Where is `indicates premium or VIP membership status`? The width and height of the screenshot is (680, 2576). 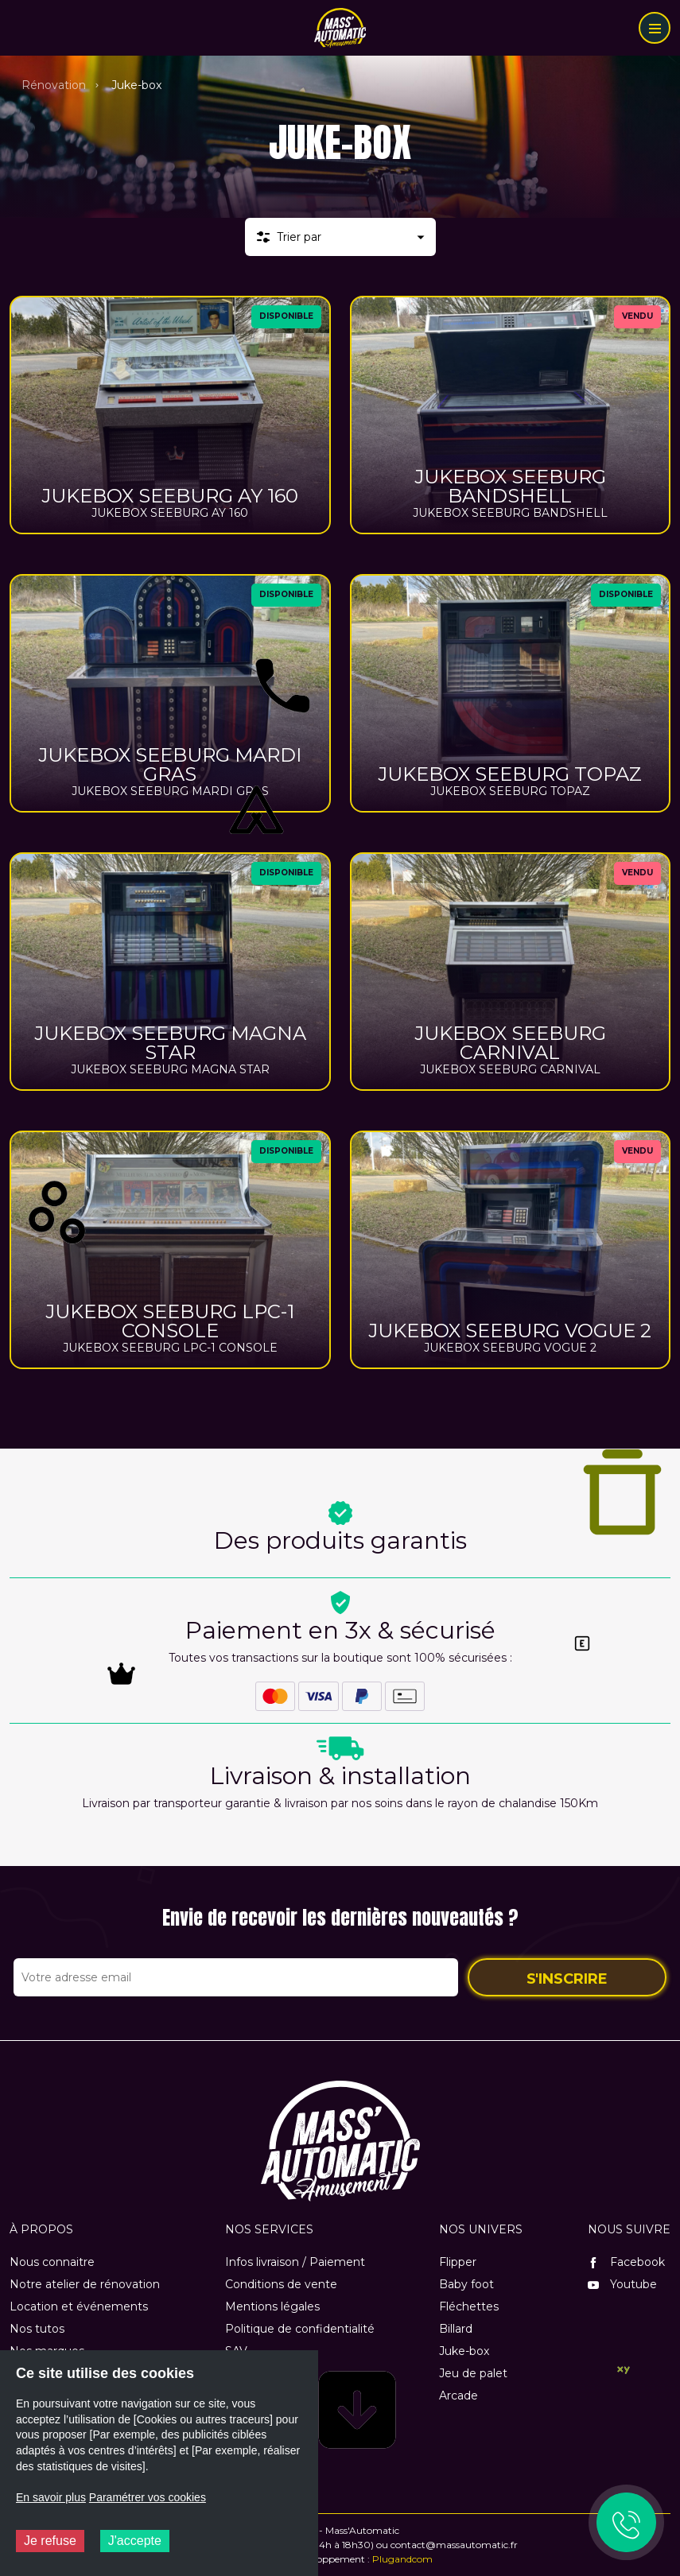
indicates premium or VIP membership status is located at coordinates (121, 1674).